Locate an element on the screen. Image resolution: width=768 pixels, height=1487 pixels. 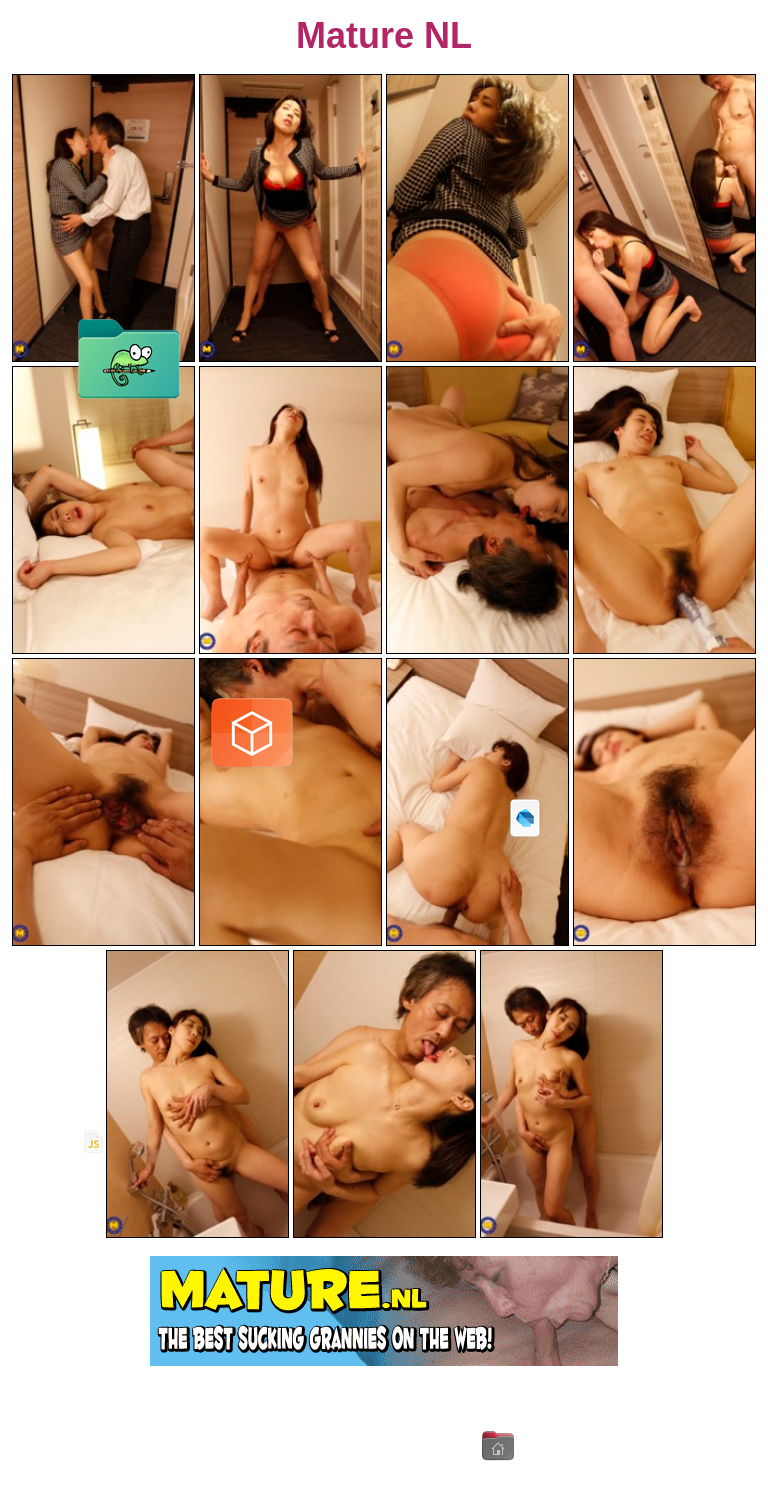
indicates a Dart programming language file is located at coordinates (525, 818).